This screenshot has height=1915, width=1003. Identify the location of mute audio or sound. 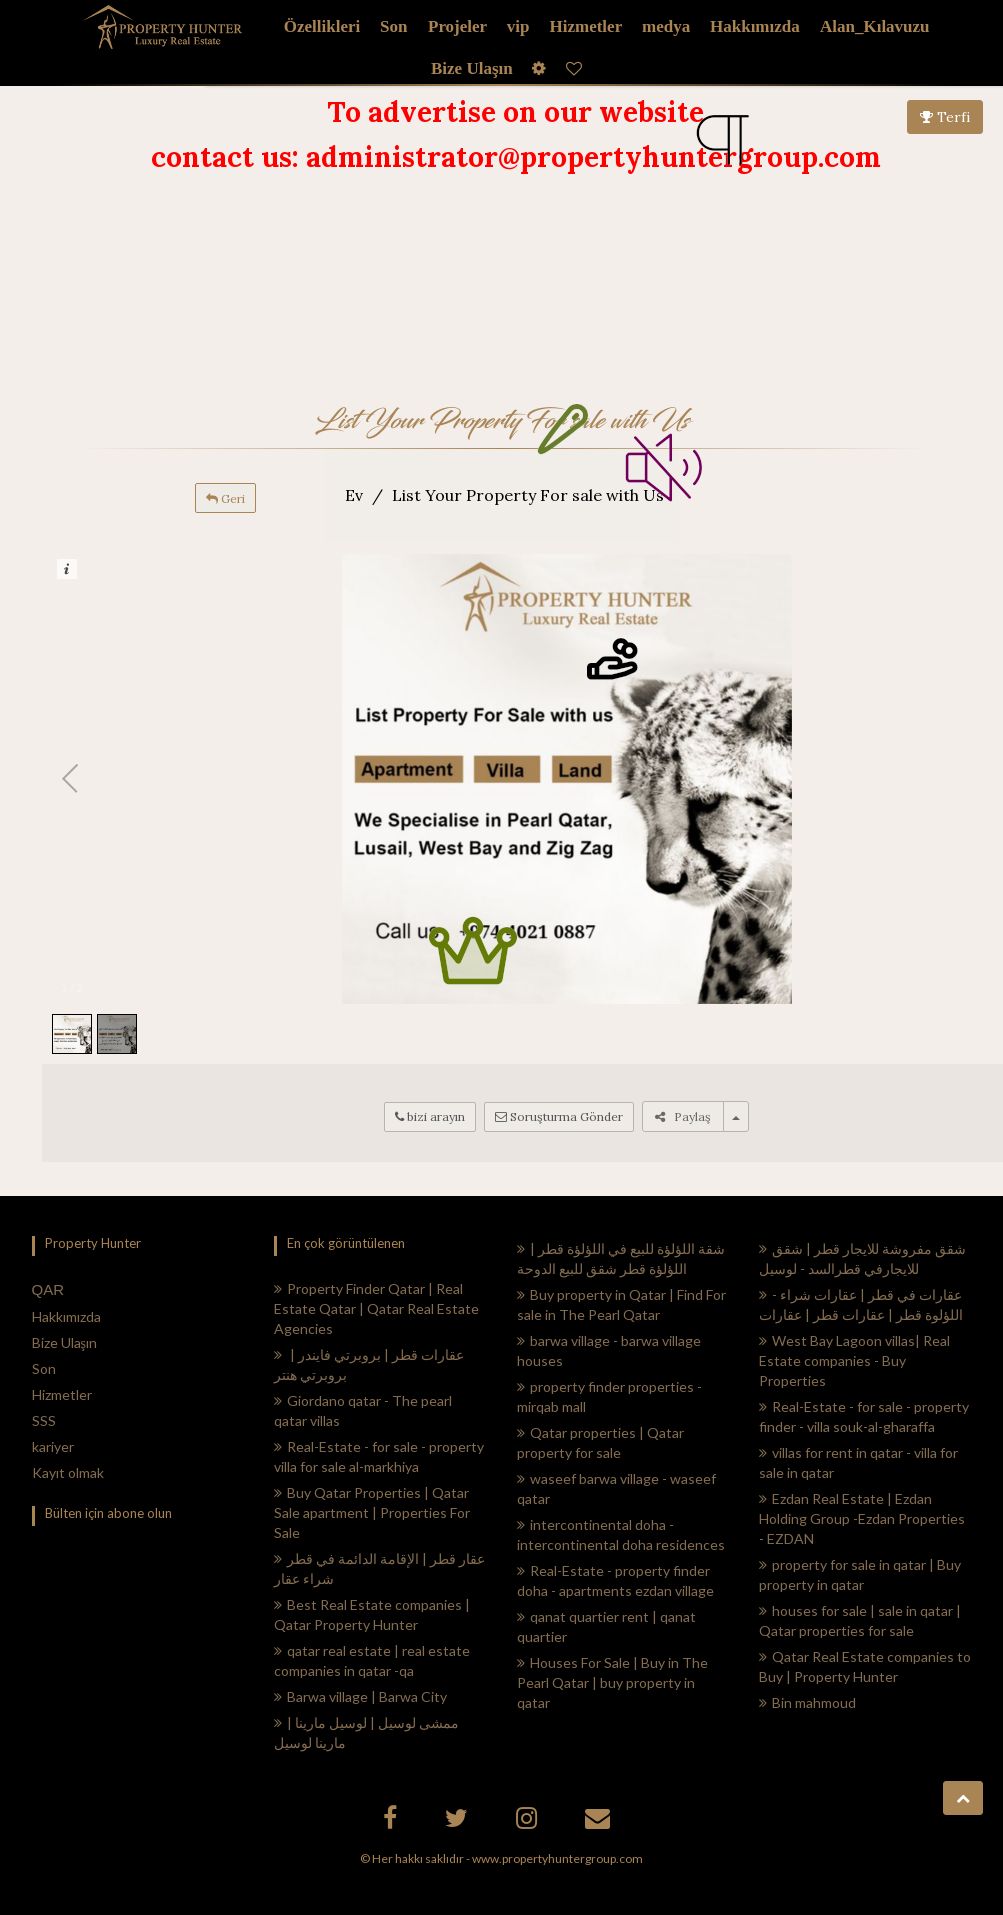
(662, 467).